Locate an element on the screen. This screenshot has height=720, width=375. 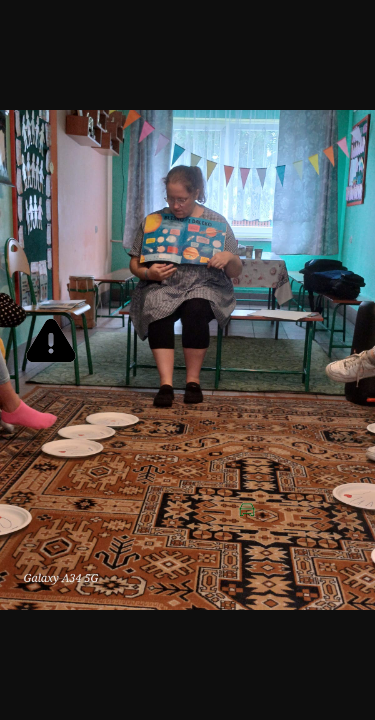
access vehicle or car-related features is located at coordinates (247, 510).